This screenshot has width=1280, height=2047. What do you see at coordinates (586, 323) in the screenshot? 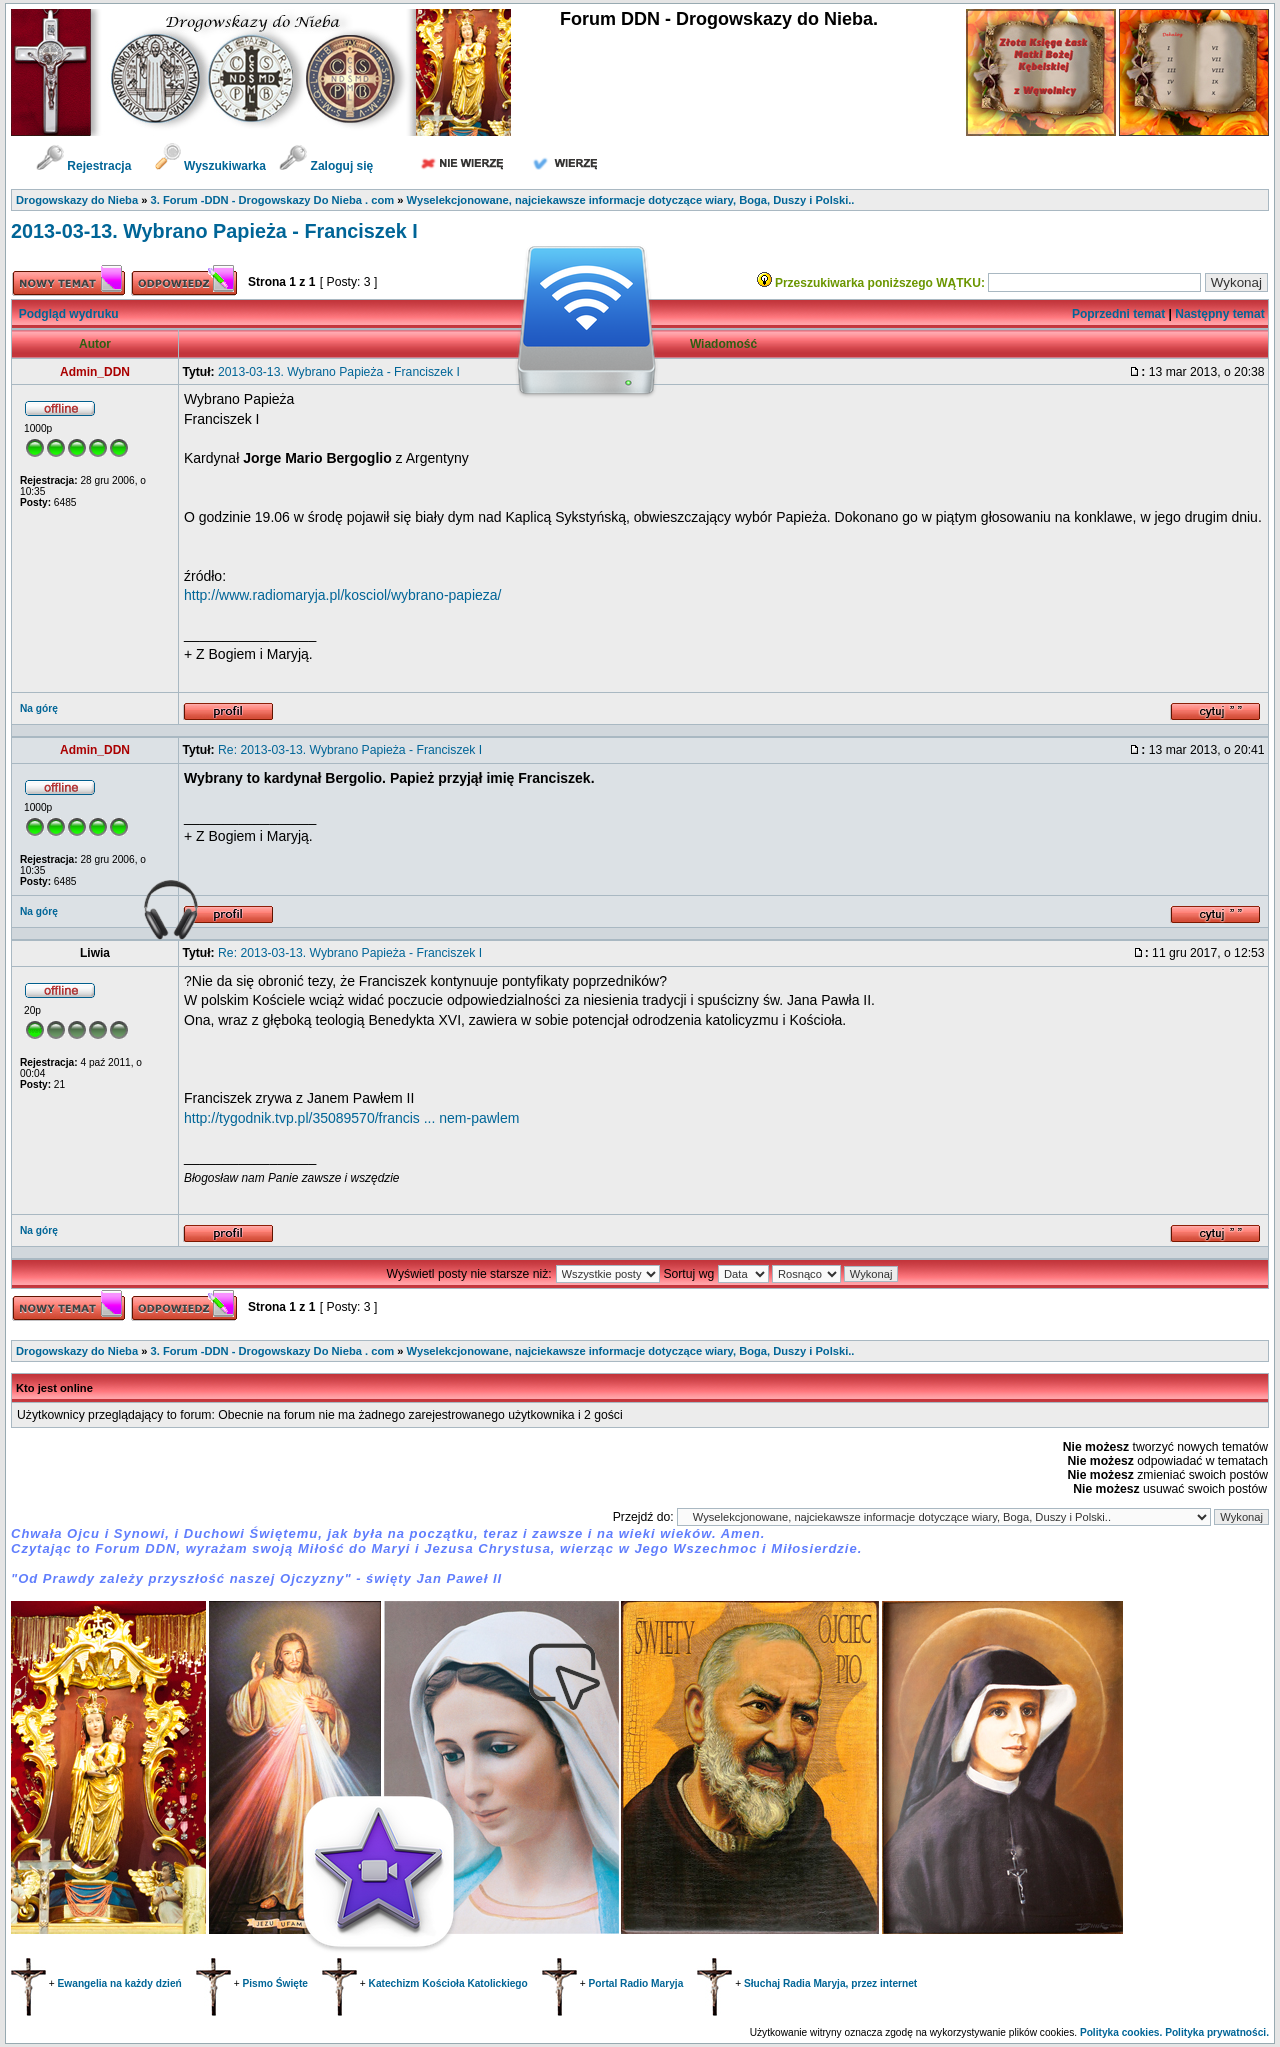
I see `access a wireless network drive` at bounding box center [586, 323].